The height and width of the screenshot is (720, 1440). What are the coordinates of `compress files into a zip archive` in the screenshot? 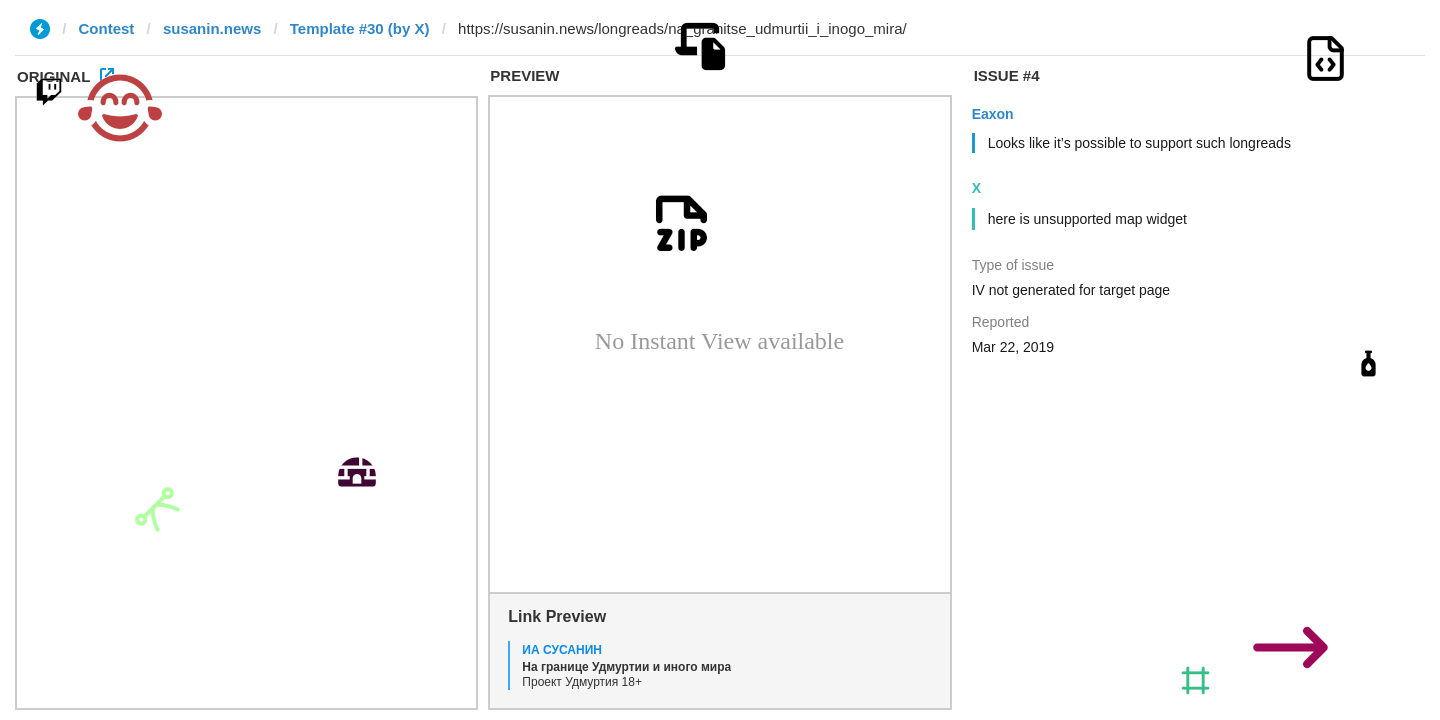 It's located at (681, 225).